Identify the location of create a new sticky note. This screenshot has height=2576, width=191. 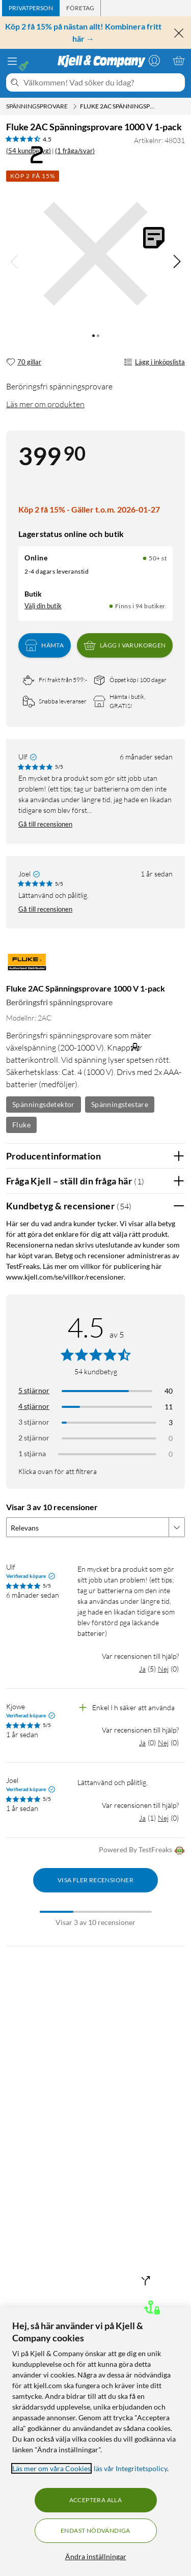
(154, 238).